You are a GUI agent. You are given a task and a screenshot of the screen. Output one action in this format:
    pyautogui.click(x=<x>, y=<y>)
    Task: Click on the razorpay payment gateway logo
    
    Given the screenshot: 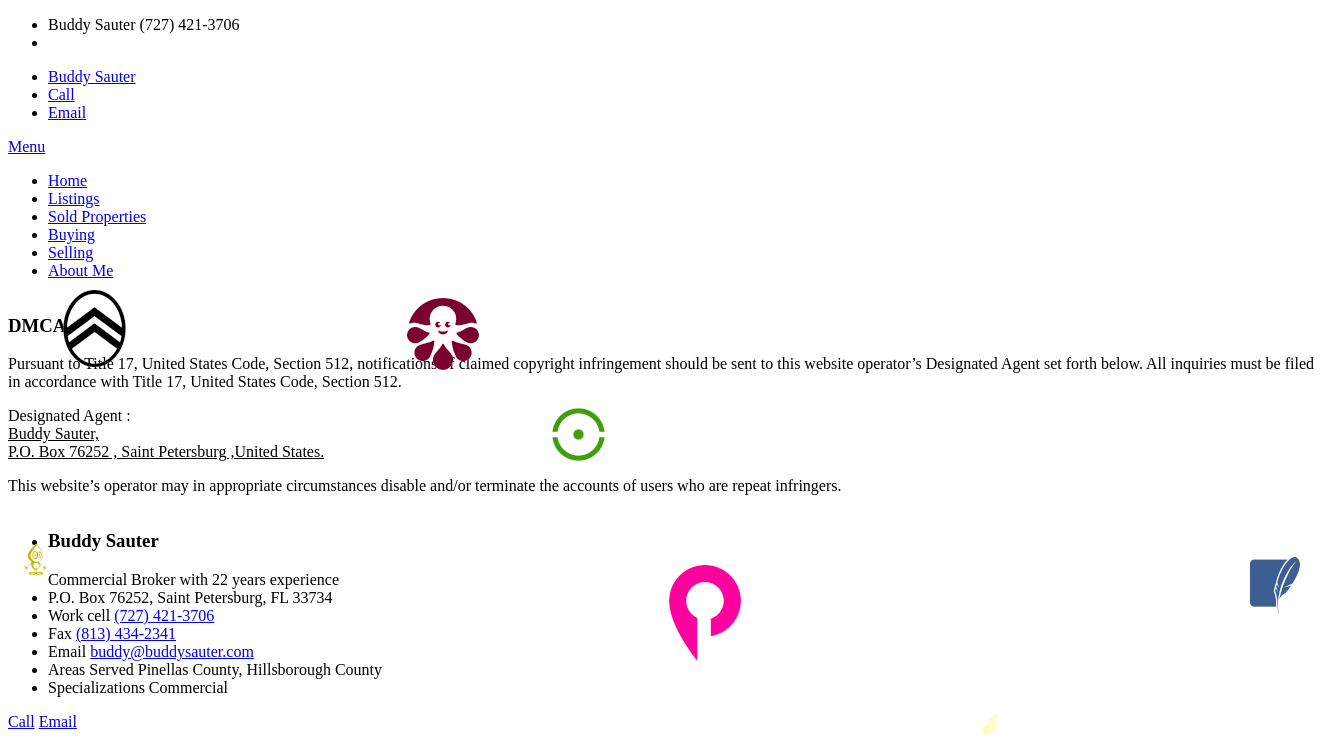 What is the action you would take?
    pyautogui.click(x=990, y=723)
    